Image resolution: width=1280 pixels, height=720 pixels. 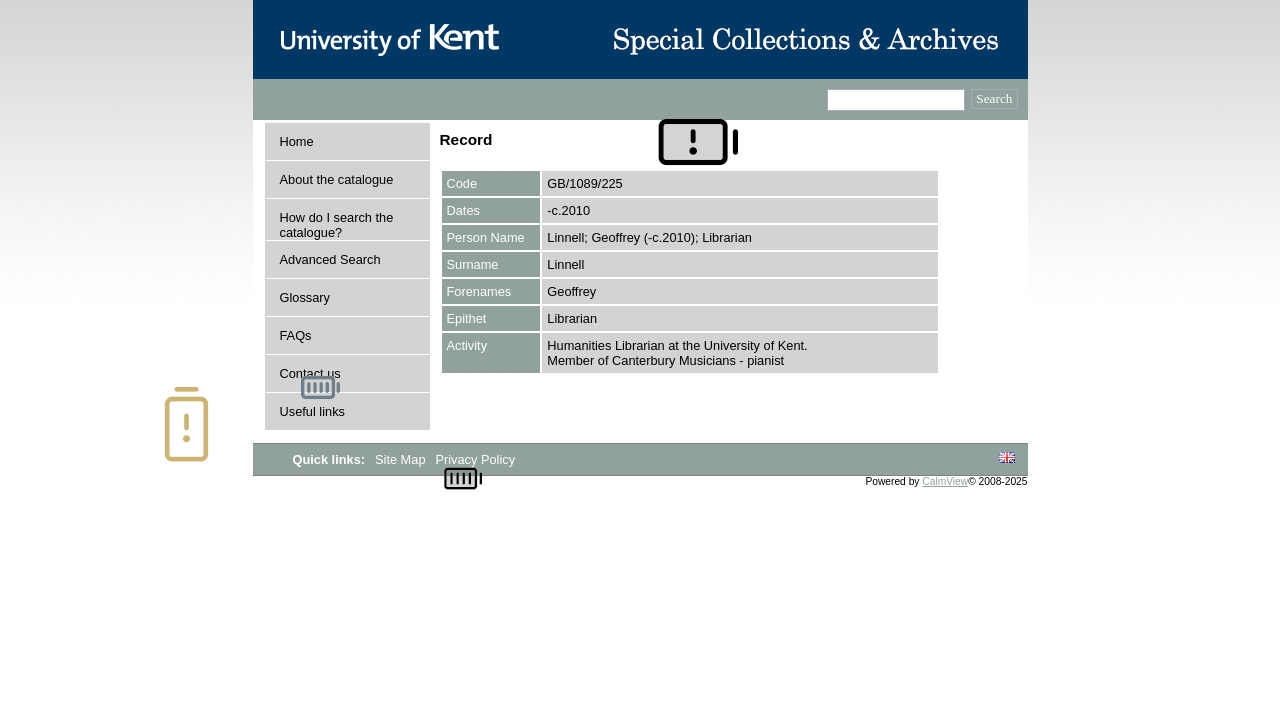 I want to click on indicates battery is fully charged, so click(x=320, y=387).